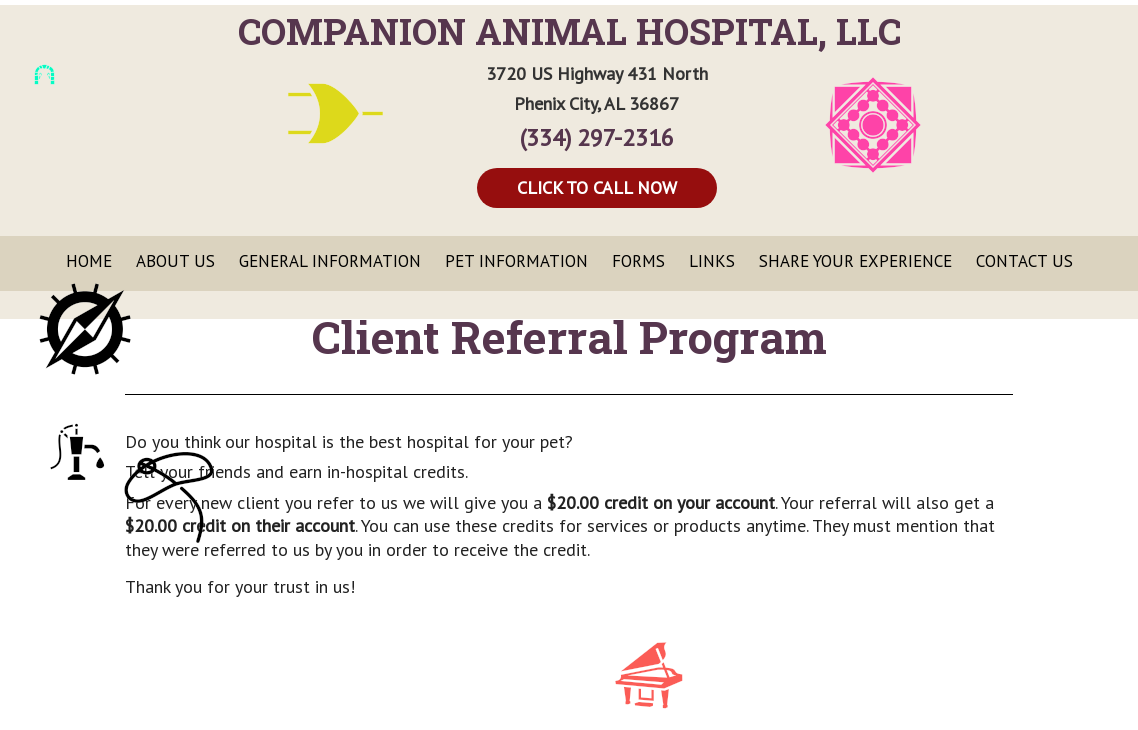 The image size is (1138, 730). What do you see at coordinates (873, 125) in the screenshot?
I see `decorative geometric pattern or badge element` at bounding box center [873, 125].